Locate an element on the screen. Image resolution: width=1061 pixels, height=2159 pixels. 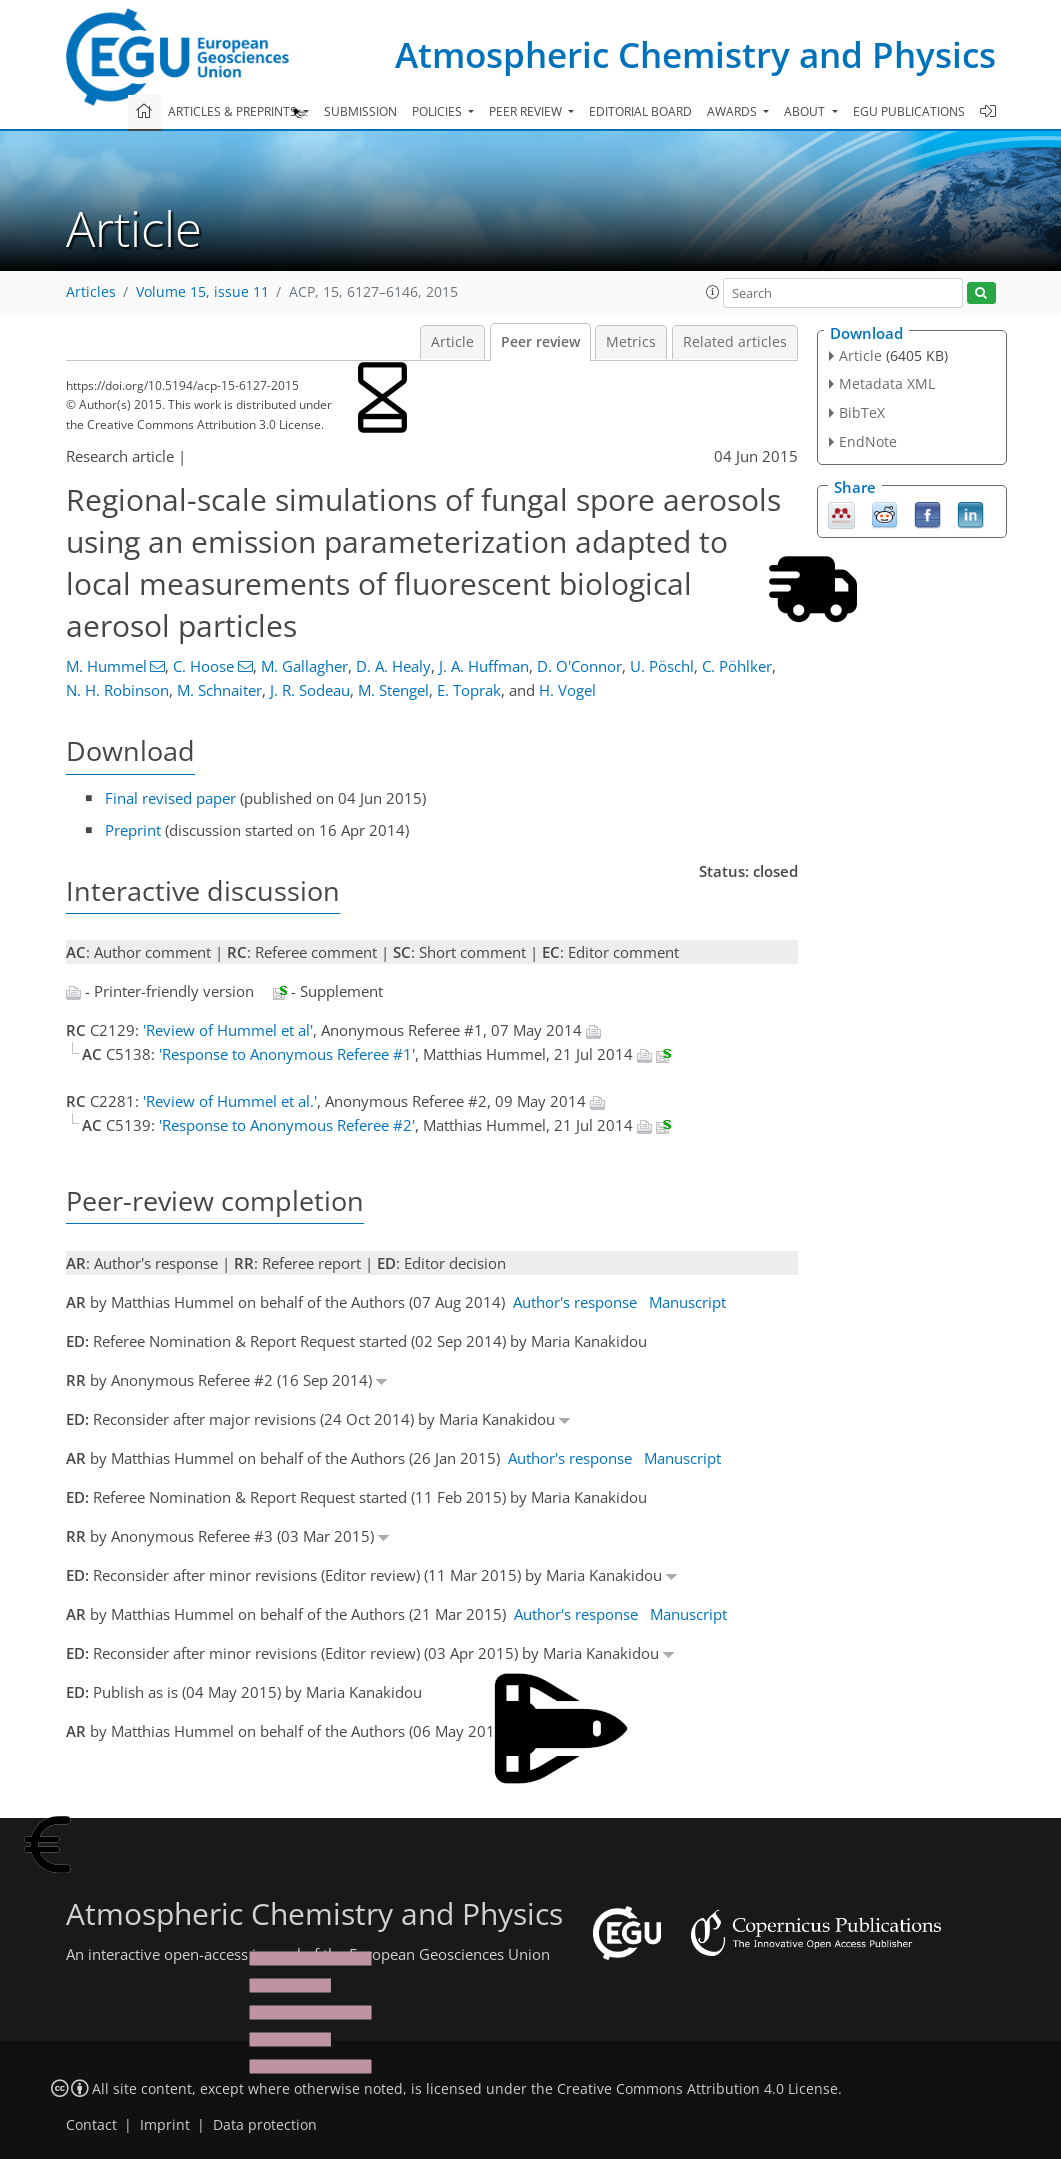
phoenix framework logo is located at coordinates (300, 114).